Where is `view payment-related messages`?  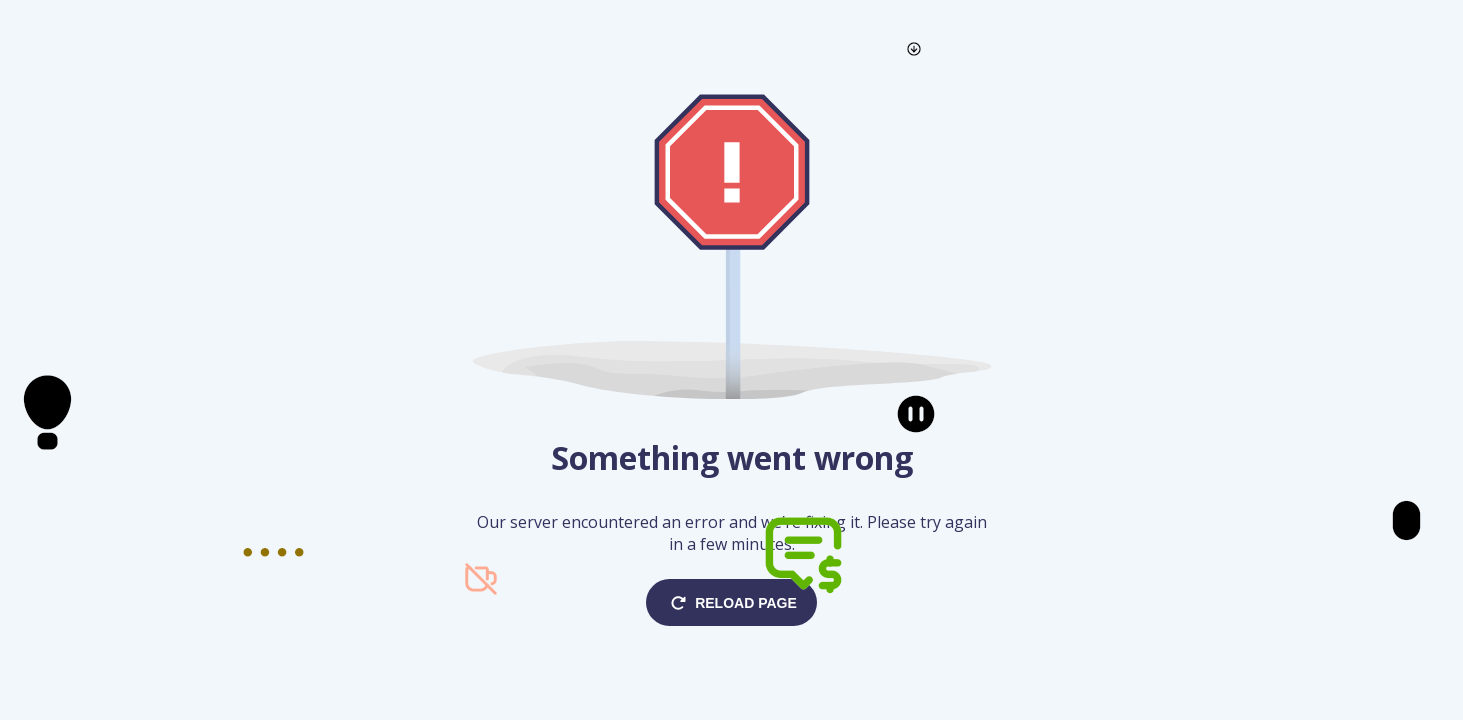 view payment-related messages is located at coordinates (803, 551).